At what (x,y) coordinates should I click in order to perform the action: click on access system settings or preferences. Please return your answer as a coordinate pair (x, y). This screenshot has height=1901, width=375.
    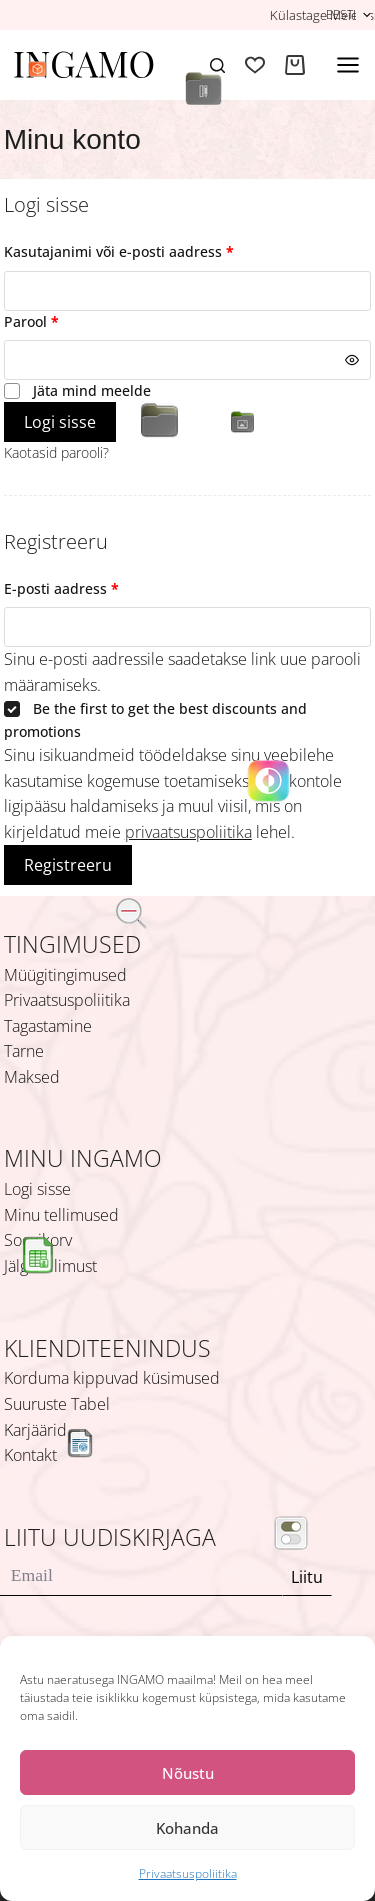
    Looking at the image, I should click on (291, 1533).